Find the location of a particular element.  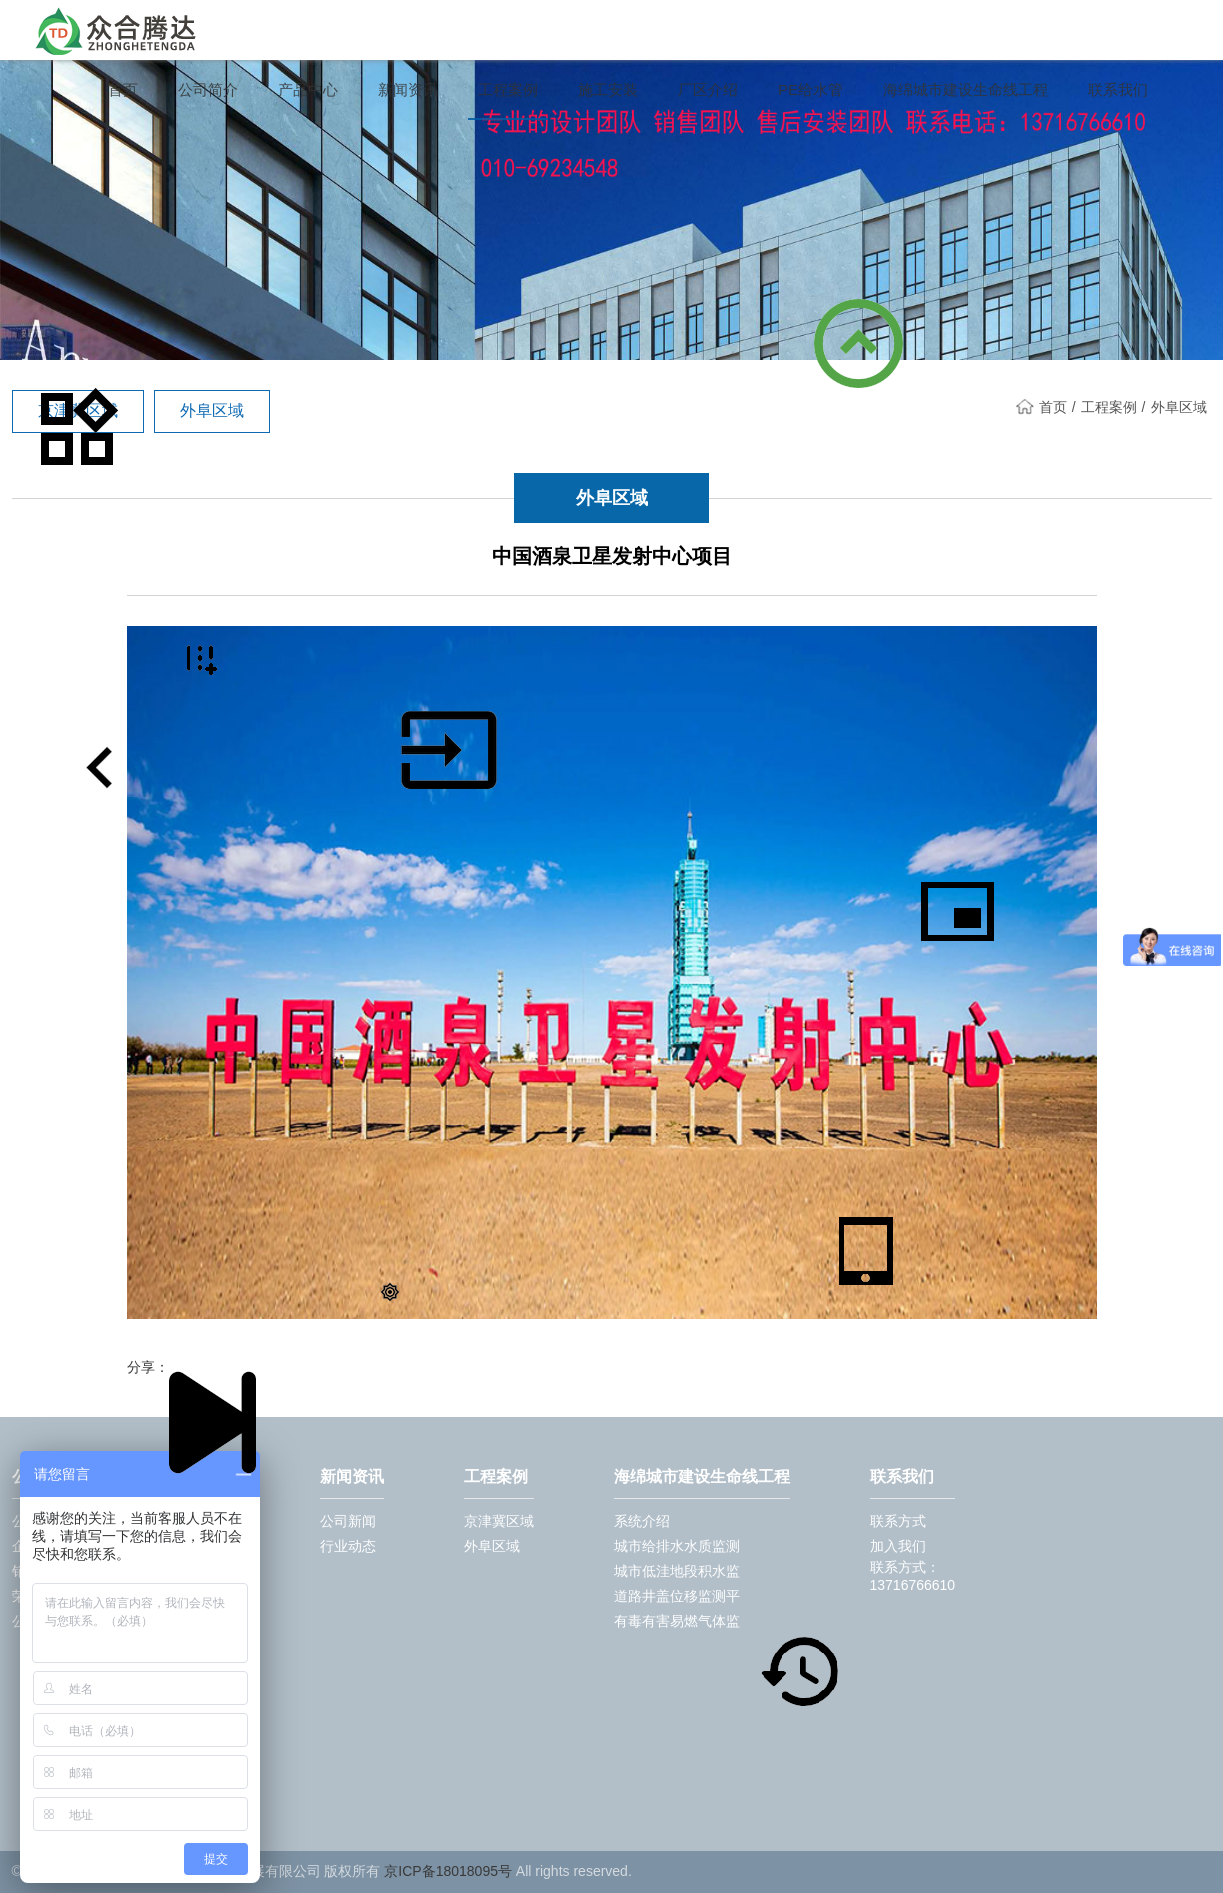

access widgets or mini-apps is located at coordinates (77, 429).